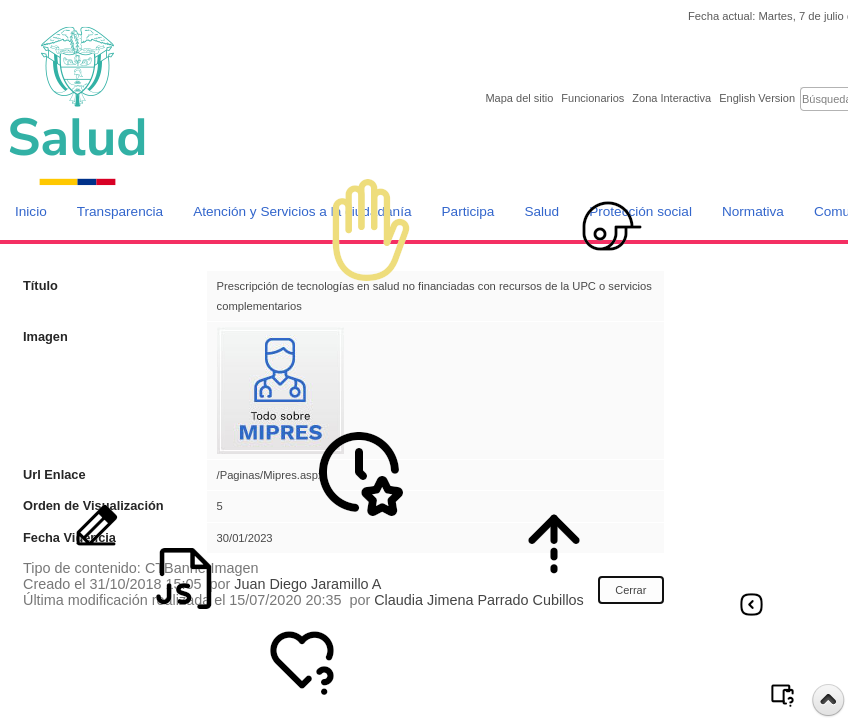 Image resolution: width=848 pixels, height=720 pixels. Describe the element at coordinates (96, 526) in the screenshot. I see `edit or modify content` at that location.